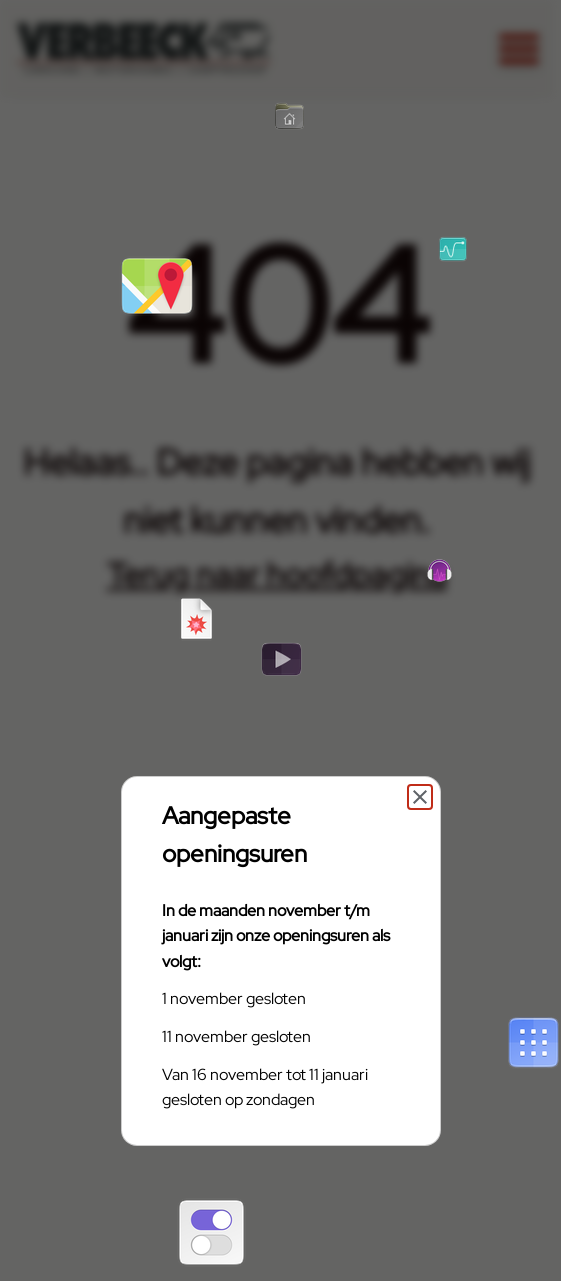 This screenshot has width=561, height=1281. Describe the element at coordinates (439, 570) in the screenshot. I see `audio output device connected` at that location.